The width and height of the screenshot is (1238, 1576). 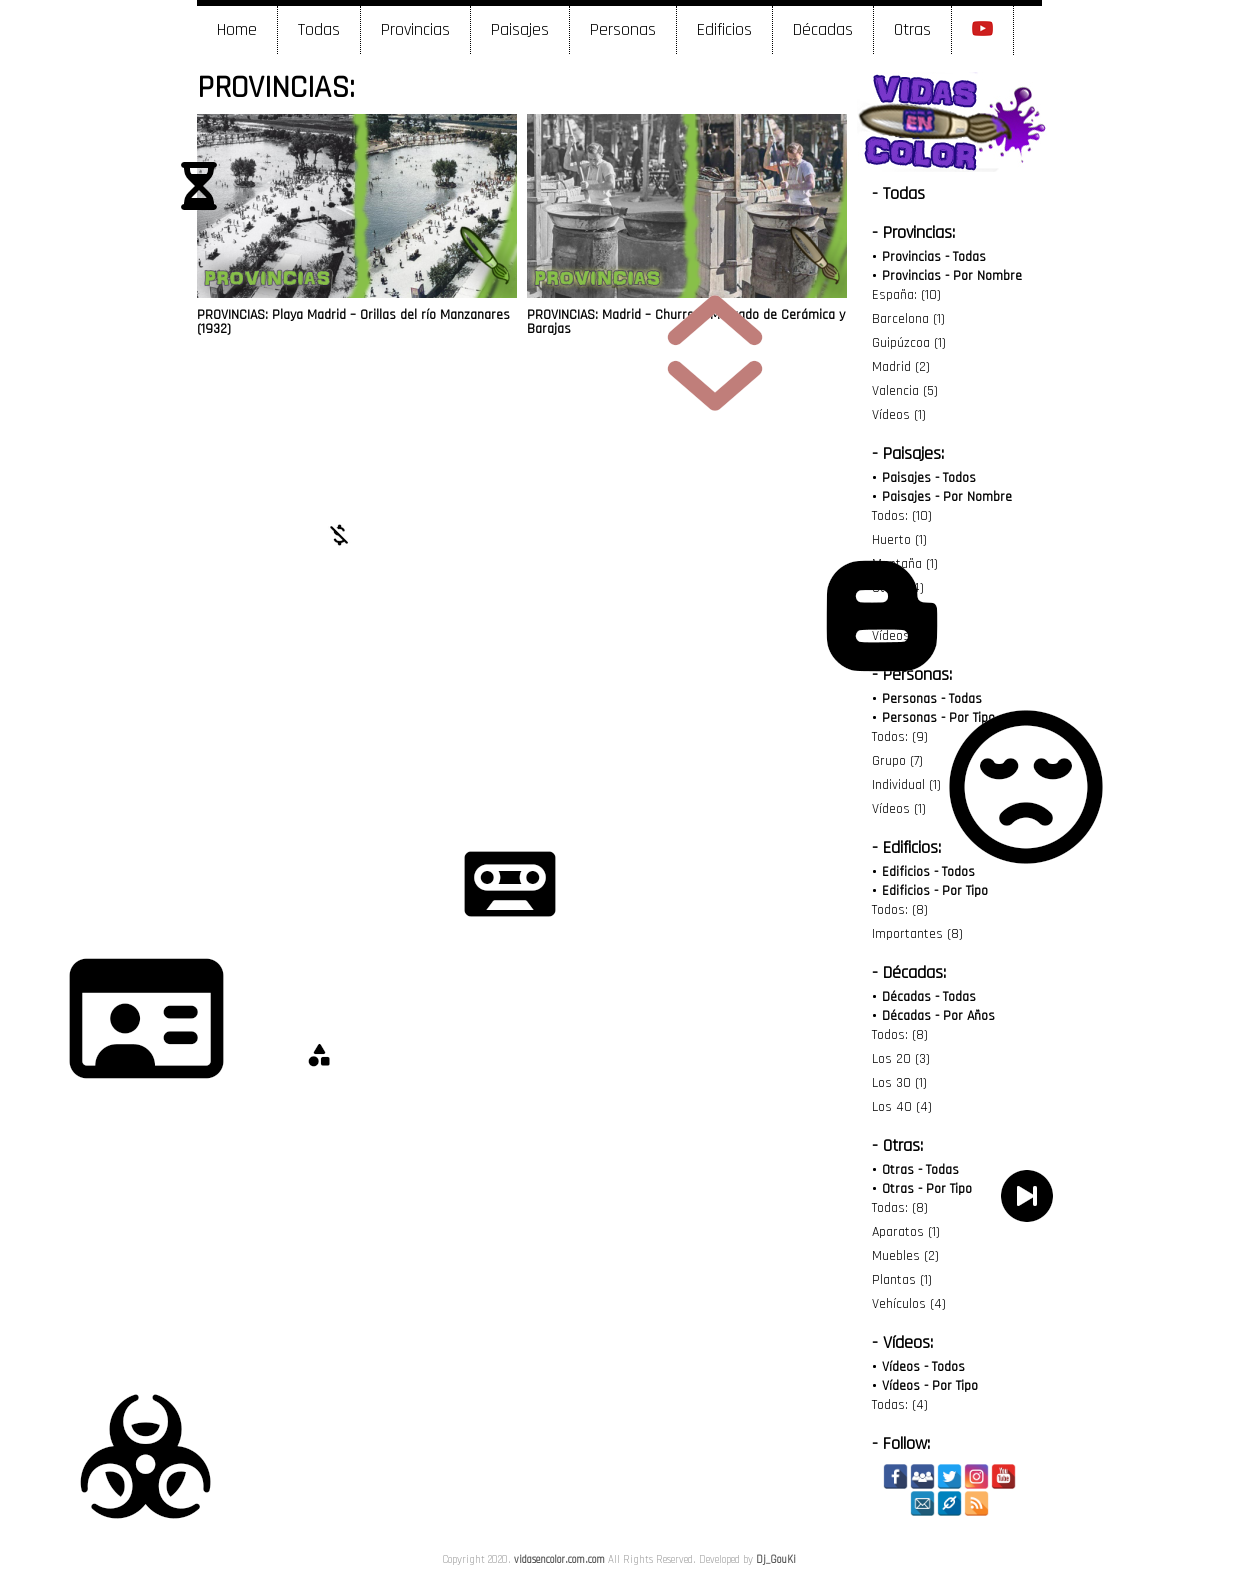 What do you see at coordinates (145, 1456) in the screenshot?
I see `indicates hazardous or dangerous content` at bounding box center [145, 1456].